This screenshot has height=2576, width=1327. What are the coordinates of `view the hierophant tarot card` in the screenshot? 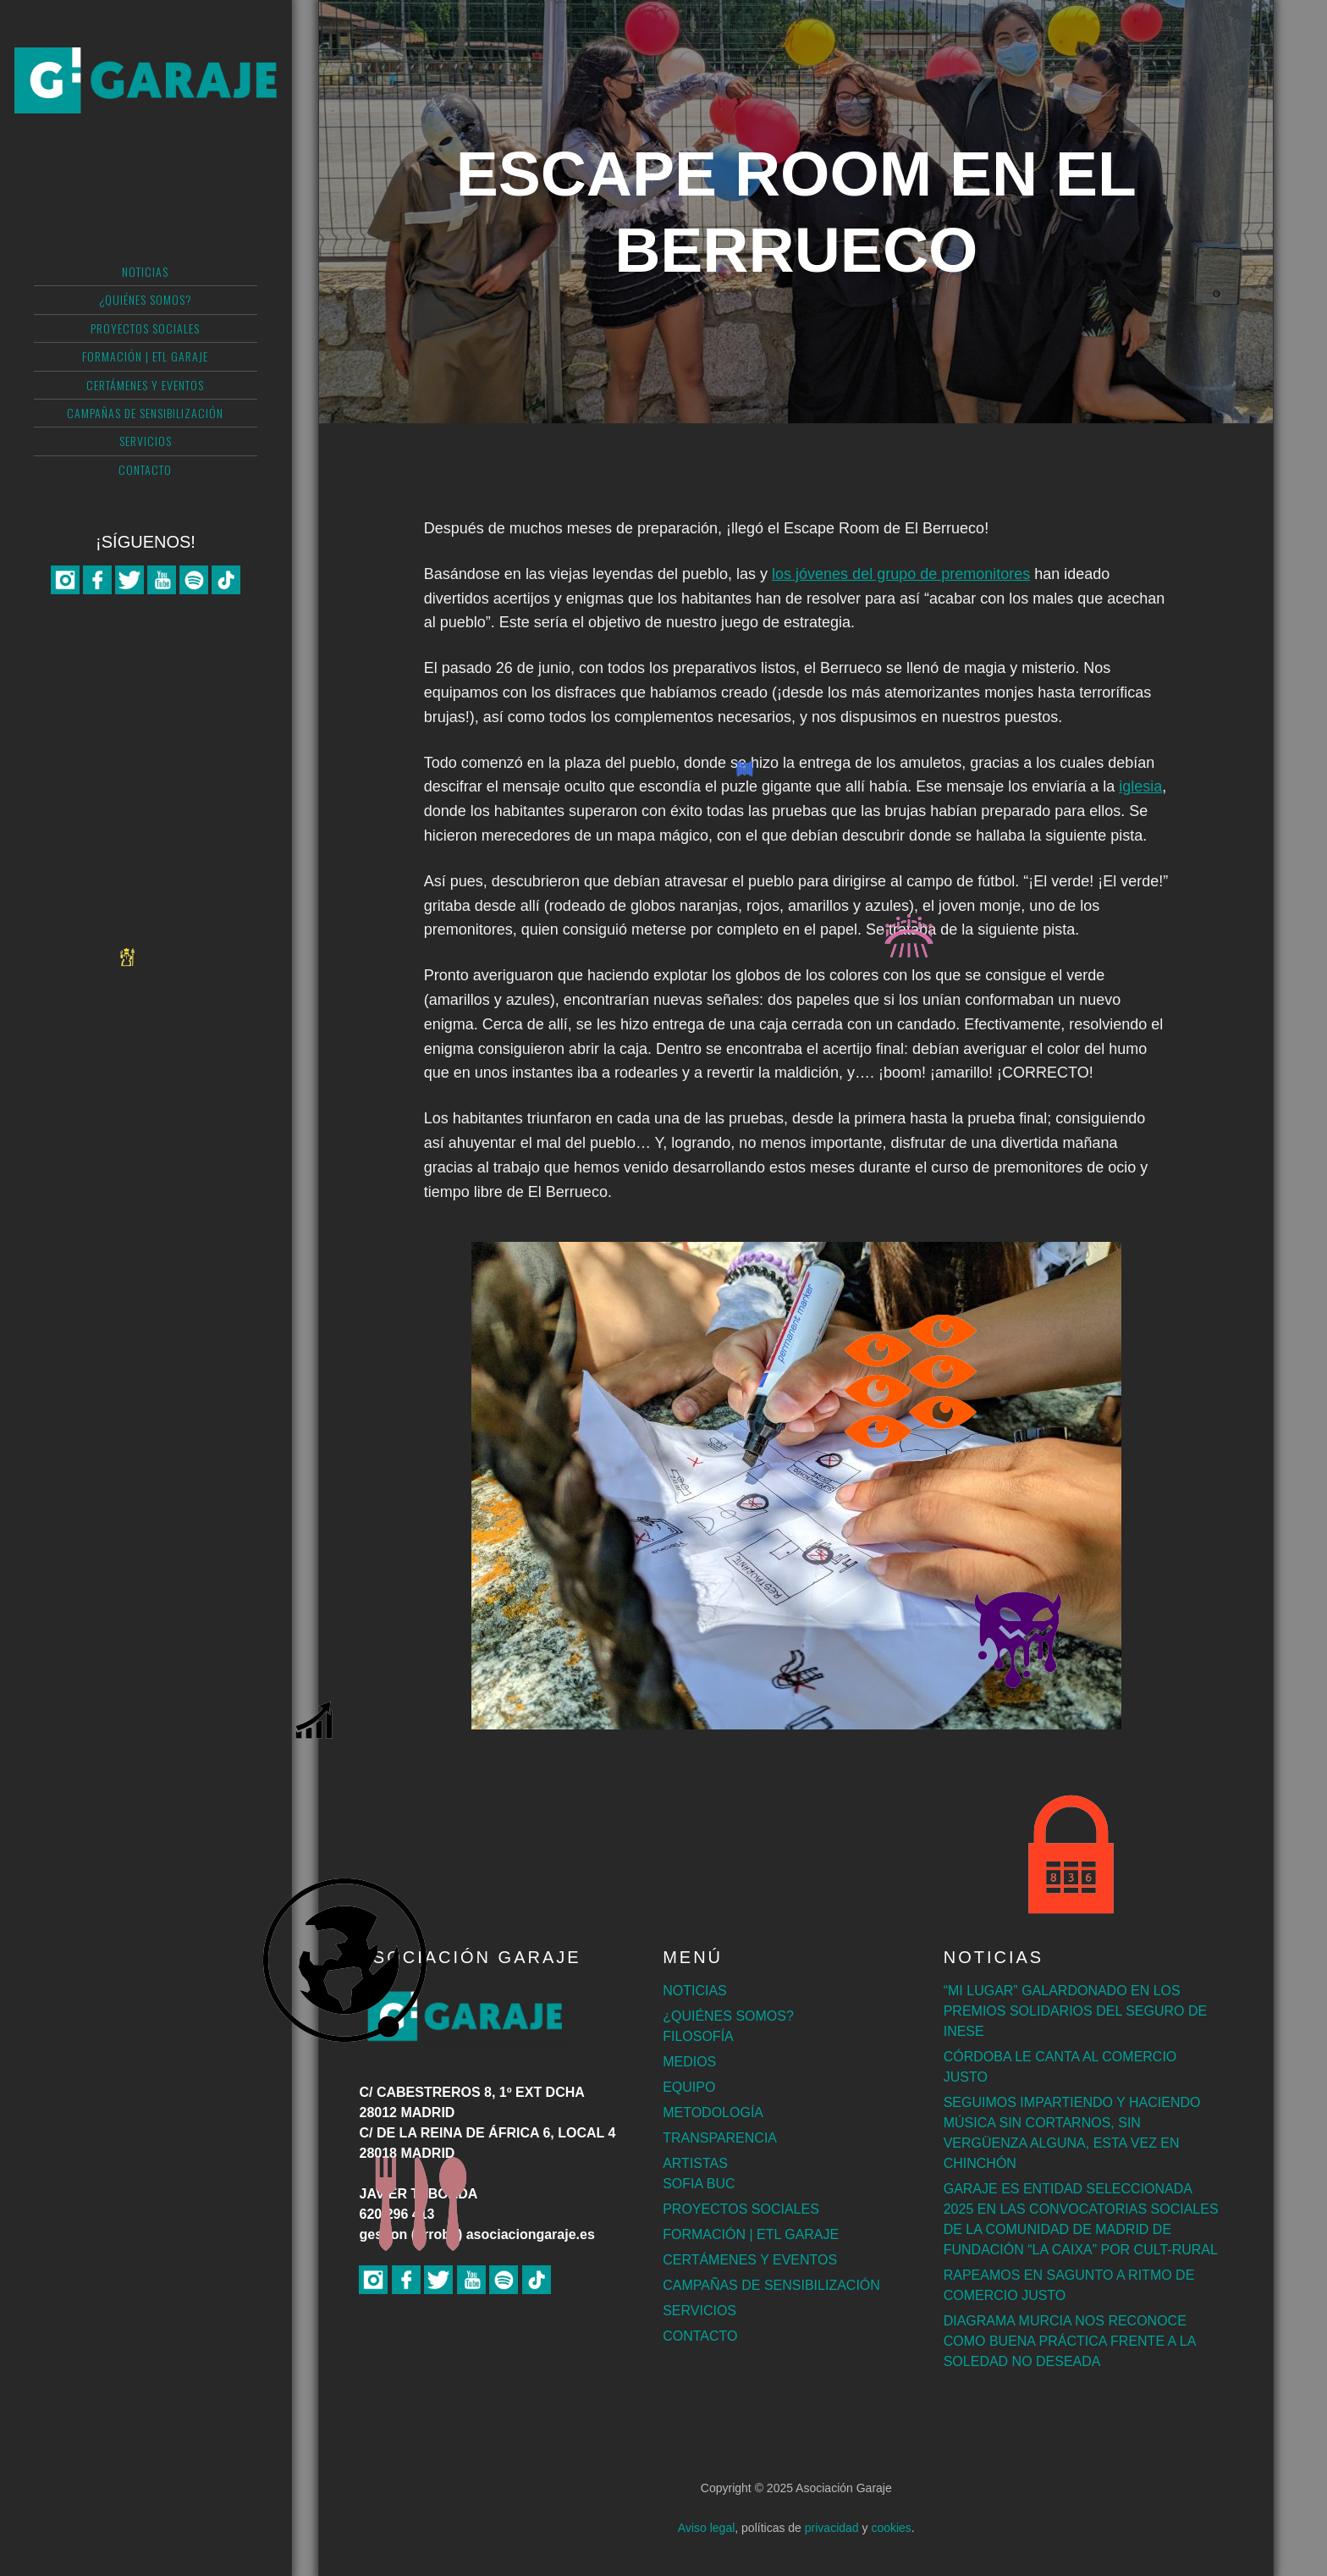 It's located at (127, 957).